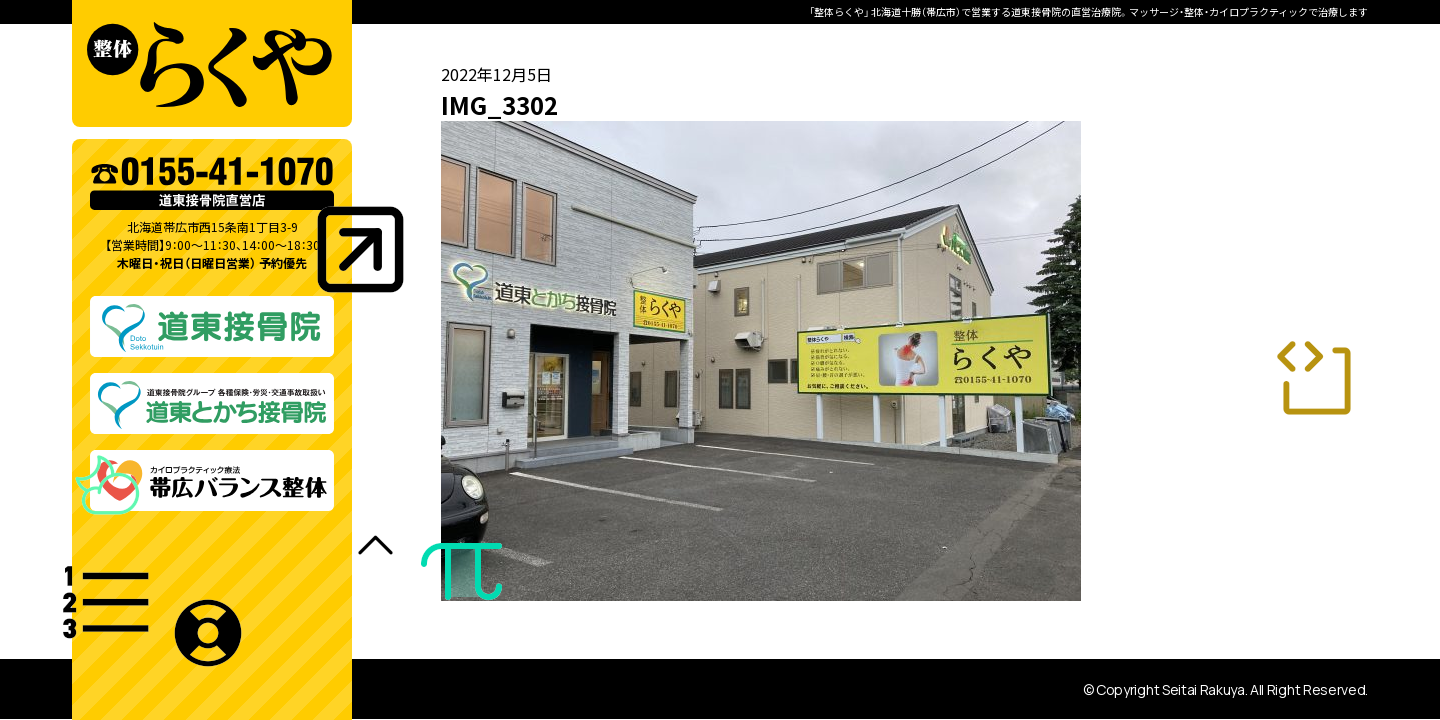 The width and height of the screenshot is (1440, 720). What do you see at coordinates (102, 605) in the screenshot?
I see `create a numbered list` at bounding box center [102, 605].